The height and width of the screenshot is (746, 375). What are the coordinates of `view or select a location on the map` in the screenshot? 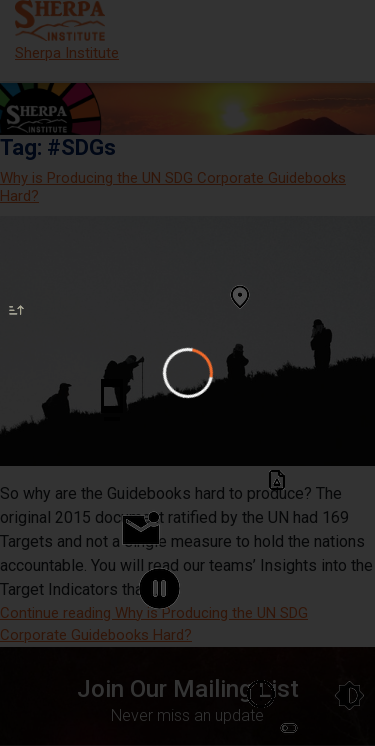 It's located at (240, 297).